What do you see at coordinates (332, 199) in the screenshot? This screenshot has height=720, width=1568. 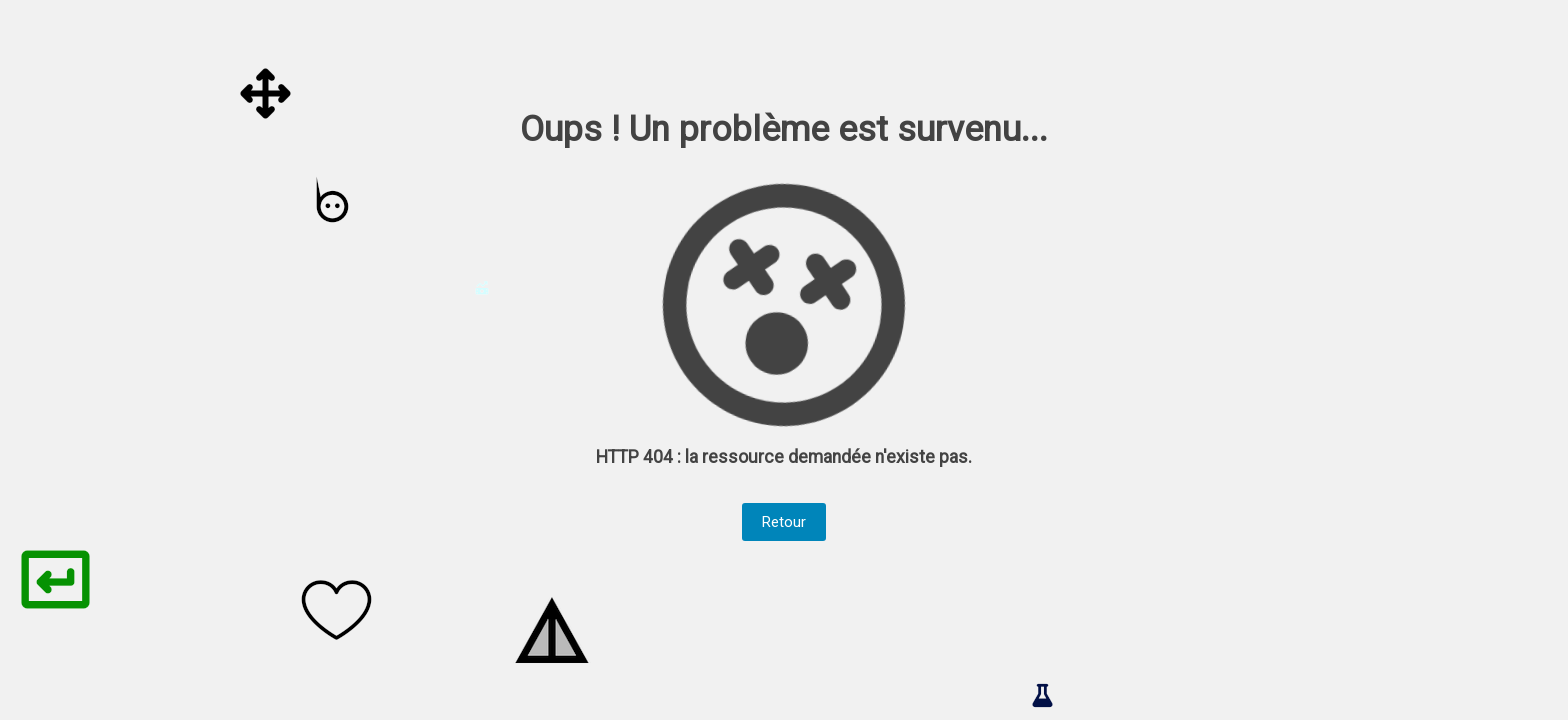 I see `nimblr brand logo` at bounding box center [332, 199].